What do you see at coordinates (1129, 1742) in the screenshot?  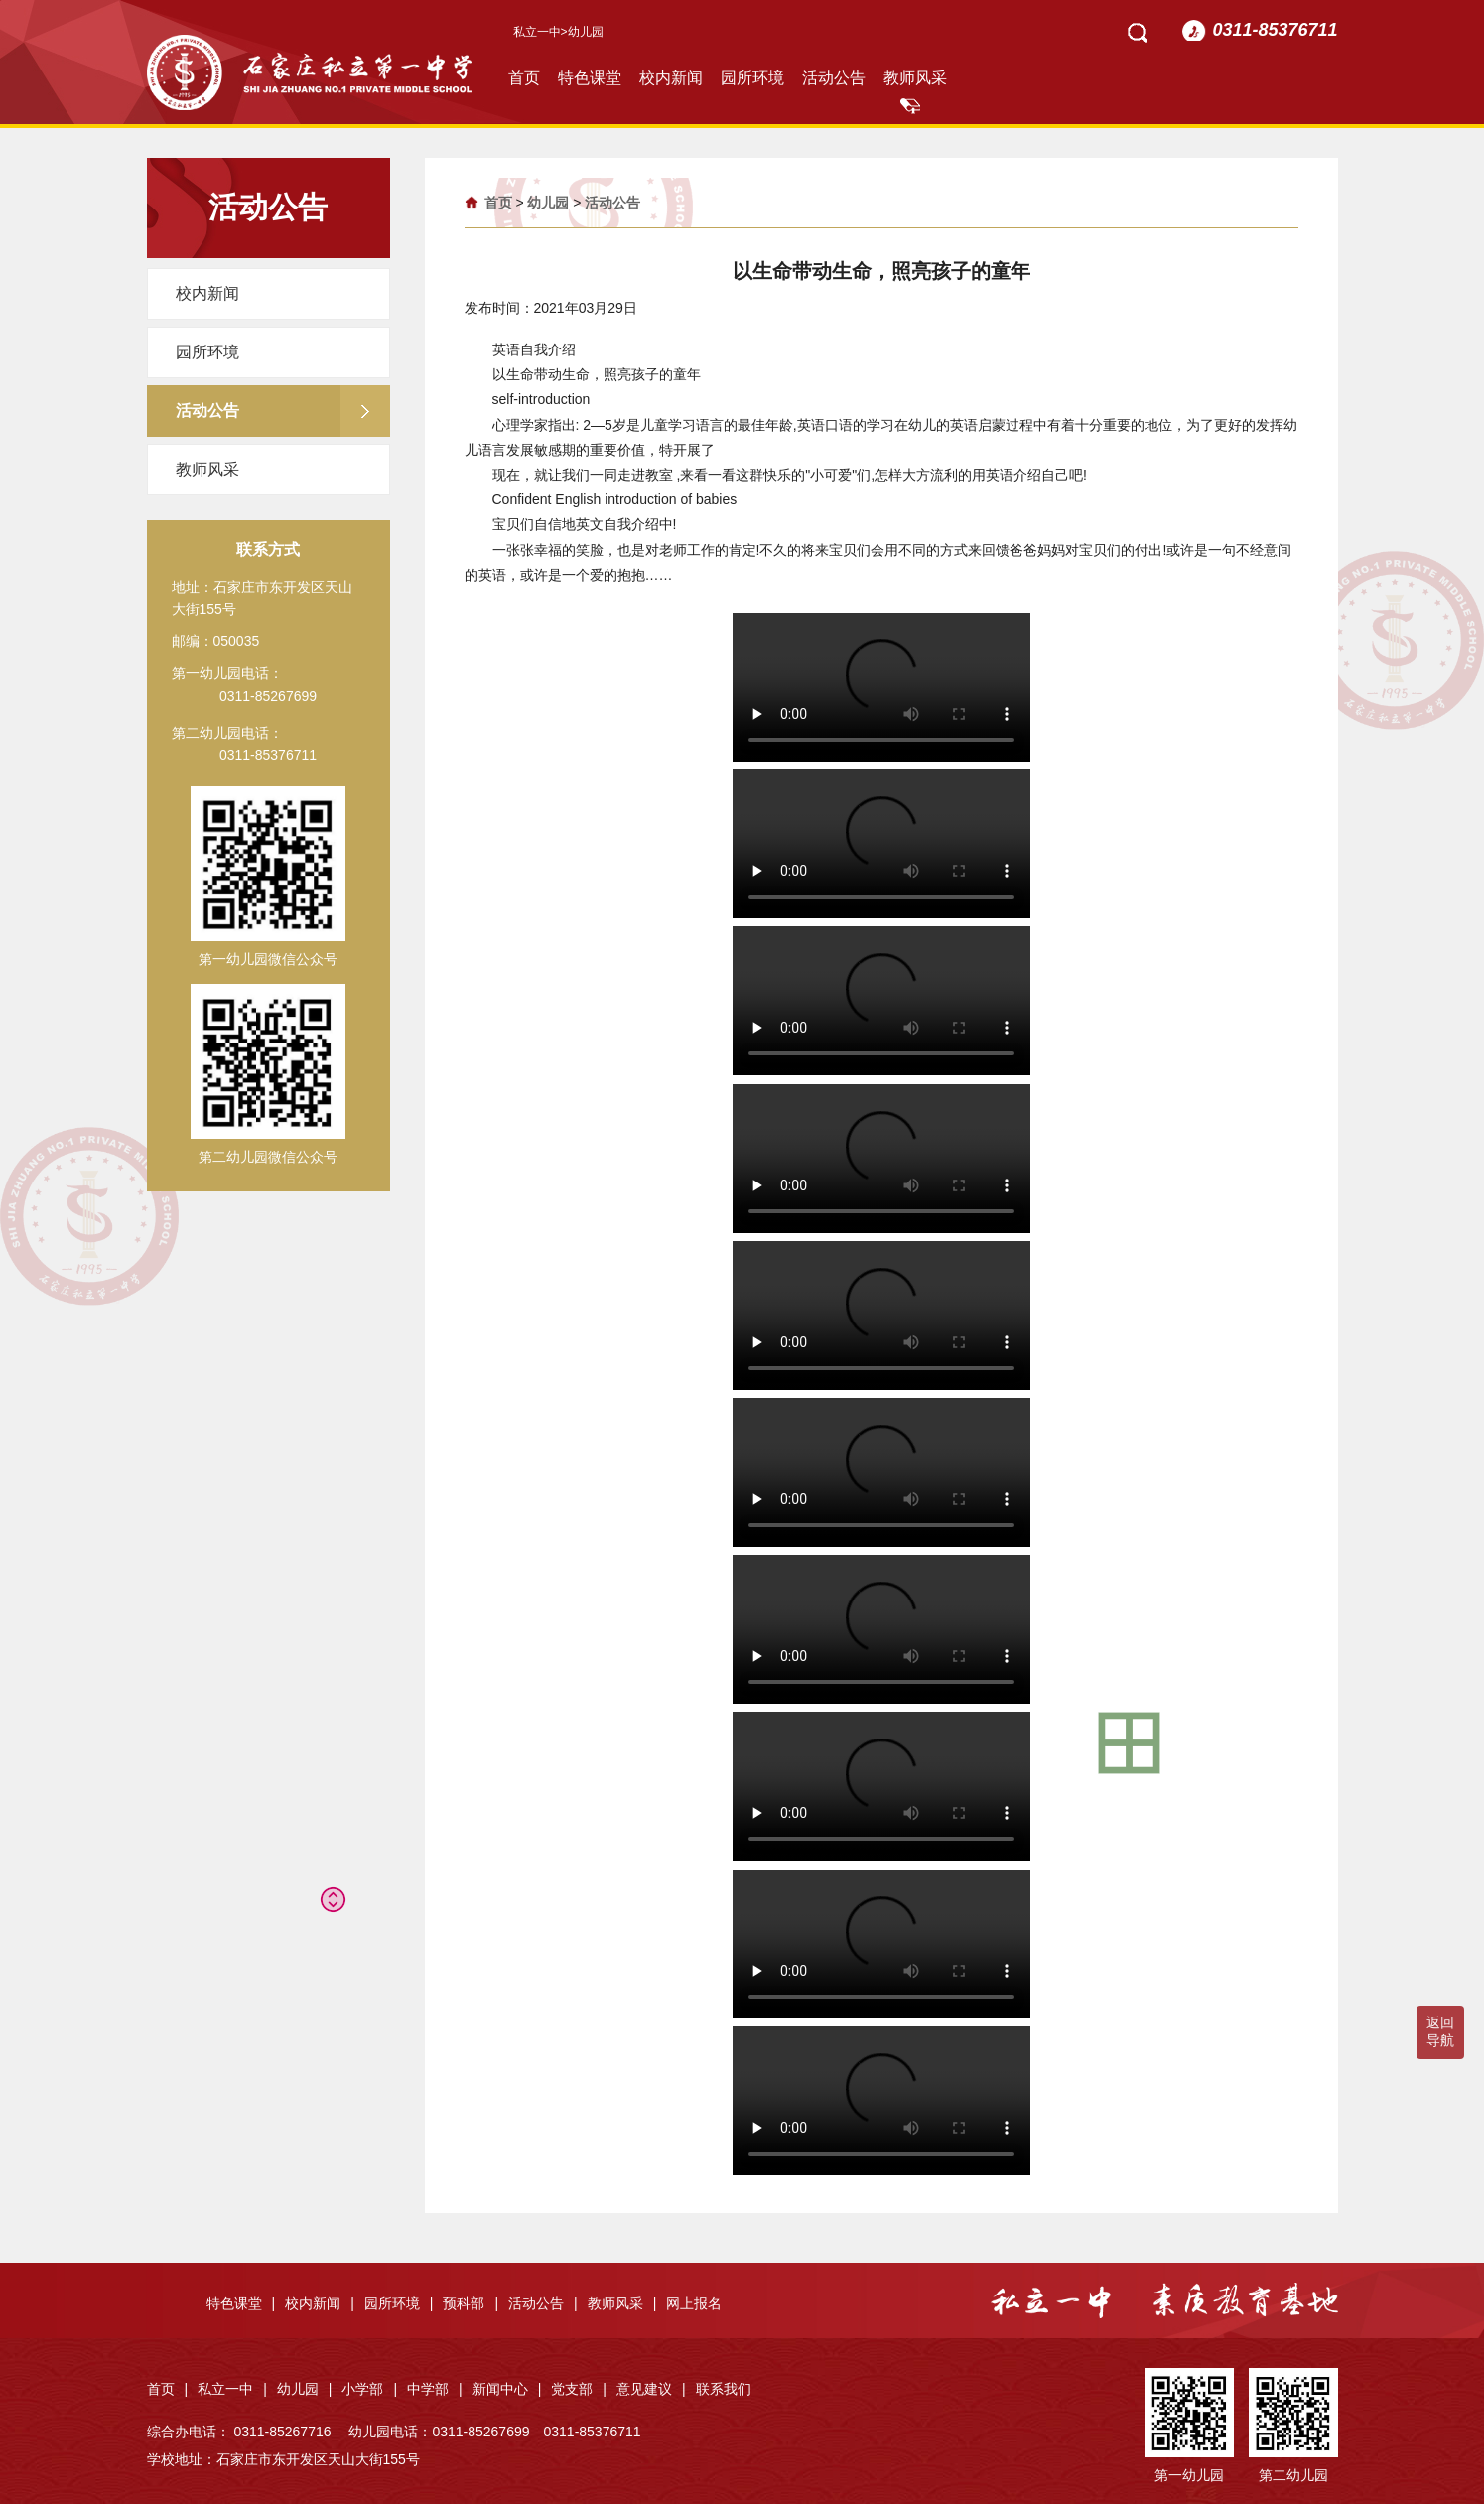 I see `apply borders to all sides of a cell or table` at bounding box center [1129, 1742].